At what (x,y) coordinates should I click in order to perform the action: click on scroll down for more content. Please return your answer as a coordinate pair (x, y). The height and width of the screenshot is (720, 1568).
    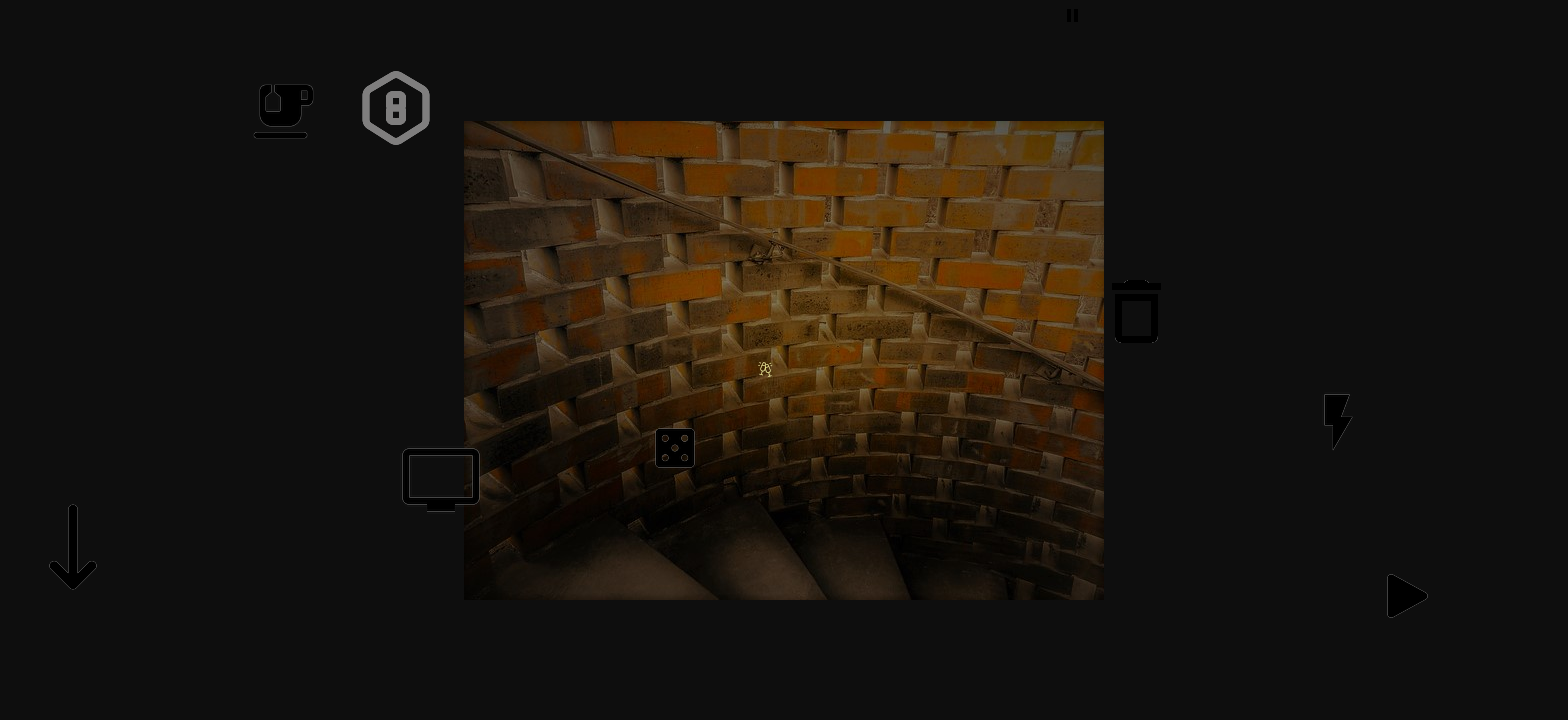
    Looking at the image, I should click on (73, 547).